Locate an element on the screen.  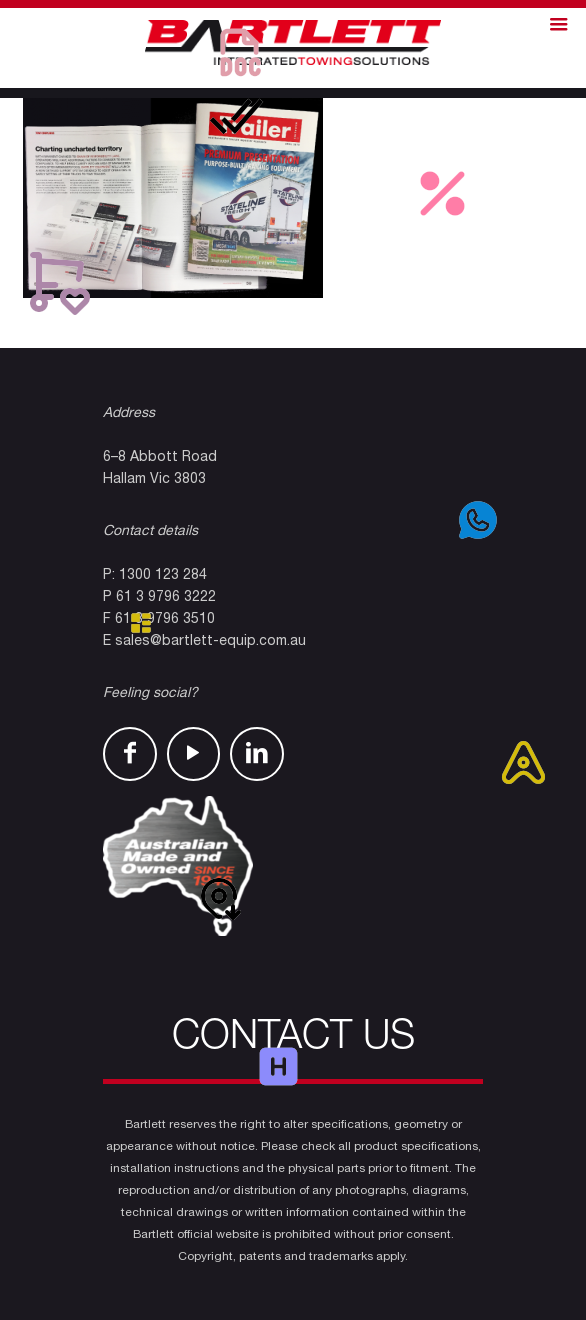
indicates message has been read or delivered is located at coordinates (236, 116).